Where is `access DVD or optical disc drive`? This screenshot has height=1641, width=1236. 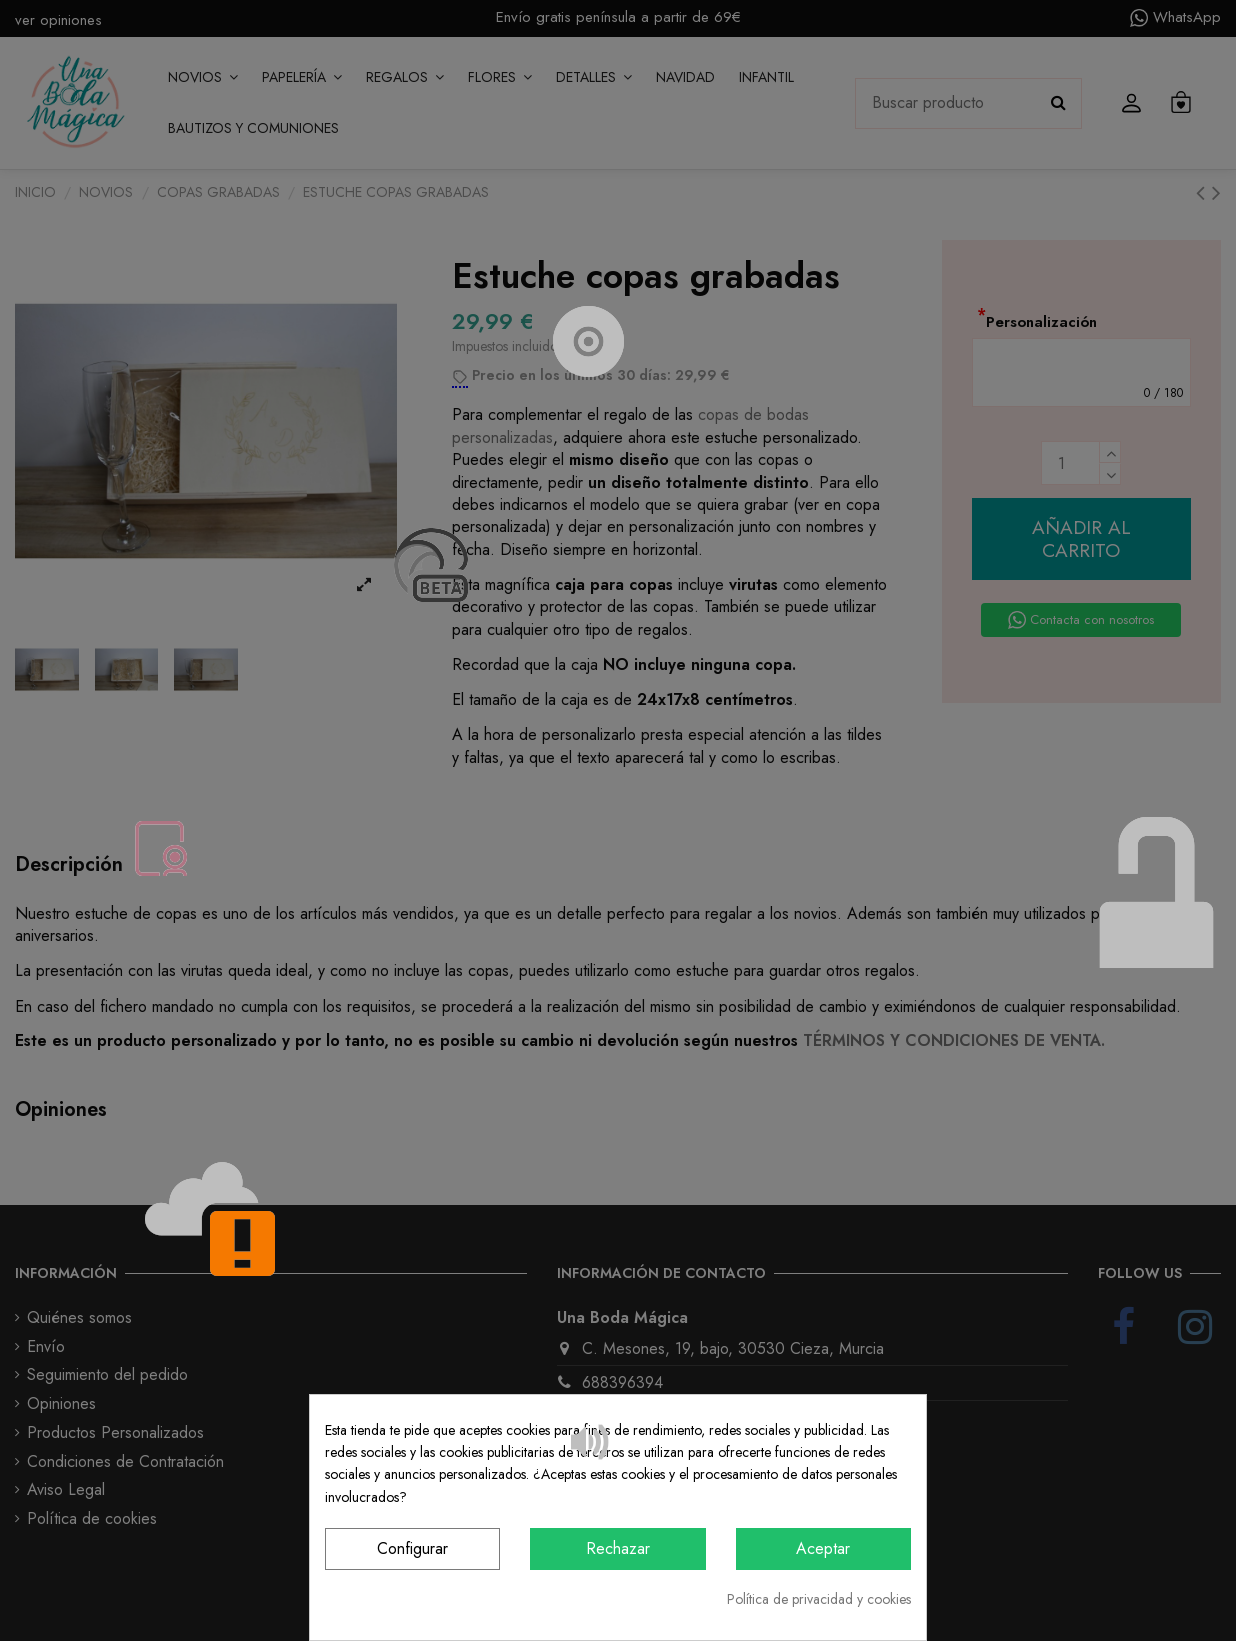
access DVD or optical disc drive is located at coordinates (588, 341).